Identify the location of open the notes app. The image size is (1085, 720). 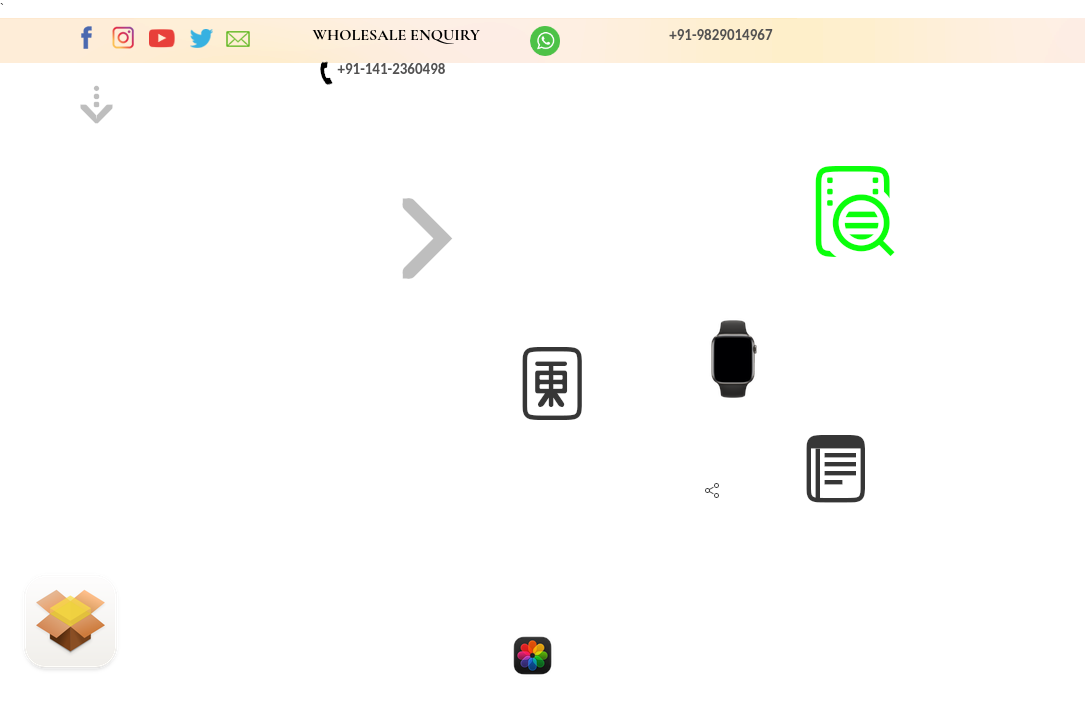
(838, 471).